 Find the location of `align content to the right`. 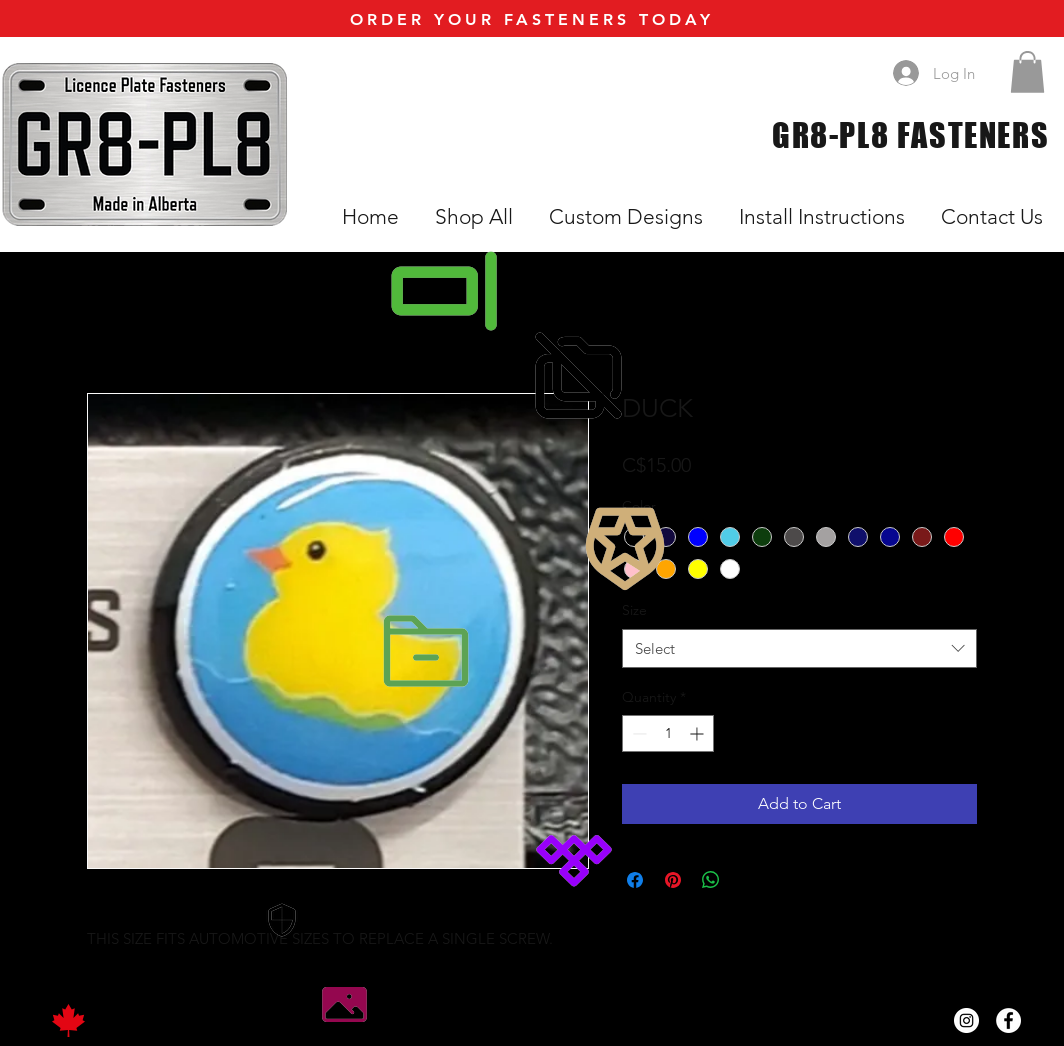

align content to the right is located at coordinates (446, 291).